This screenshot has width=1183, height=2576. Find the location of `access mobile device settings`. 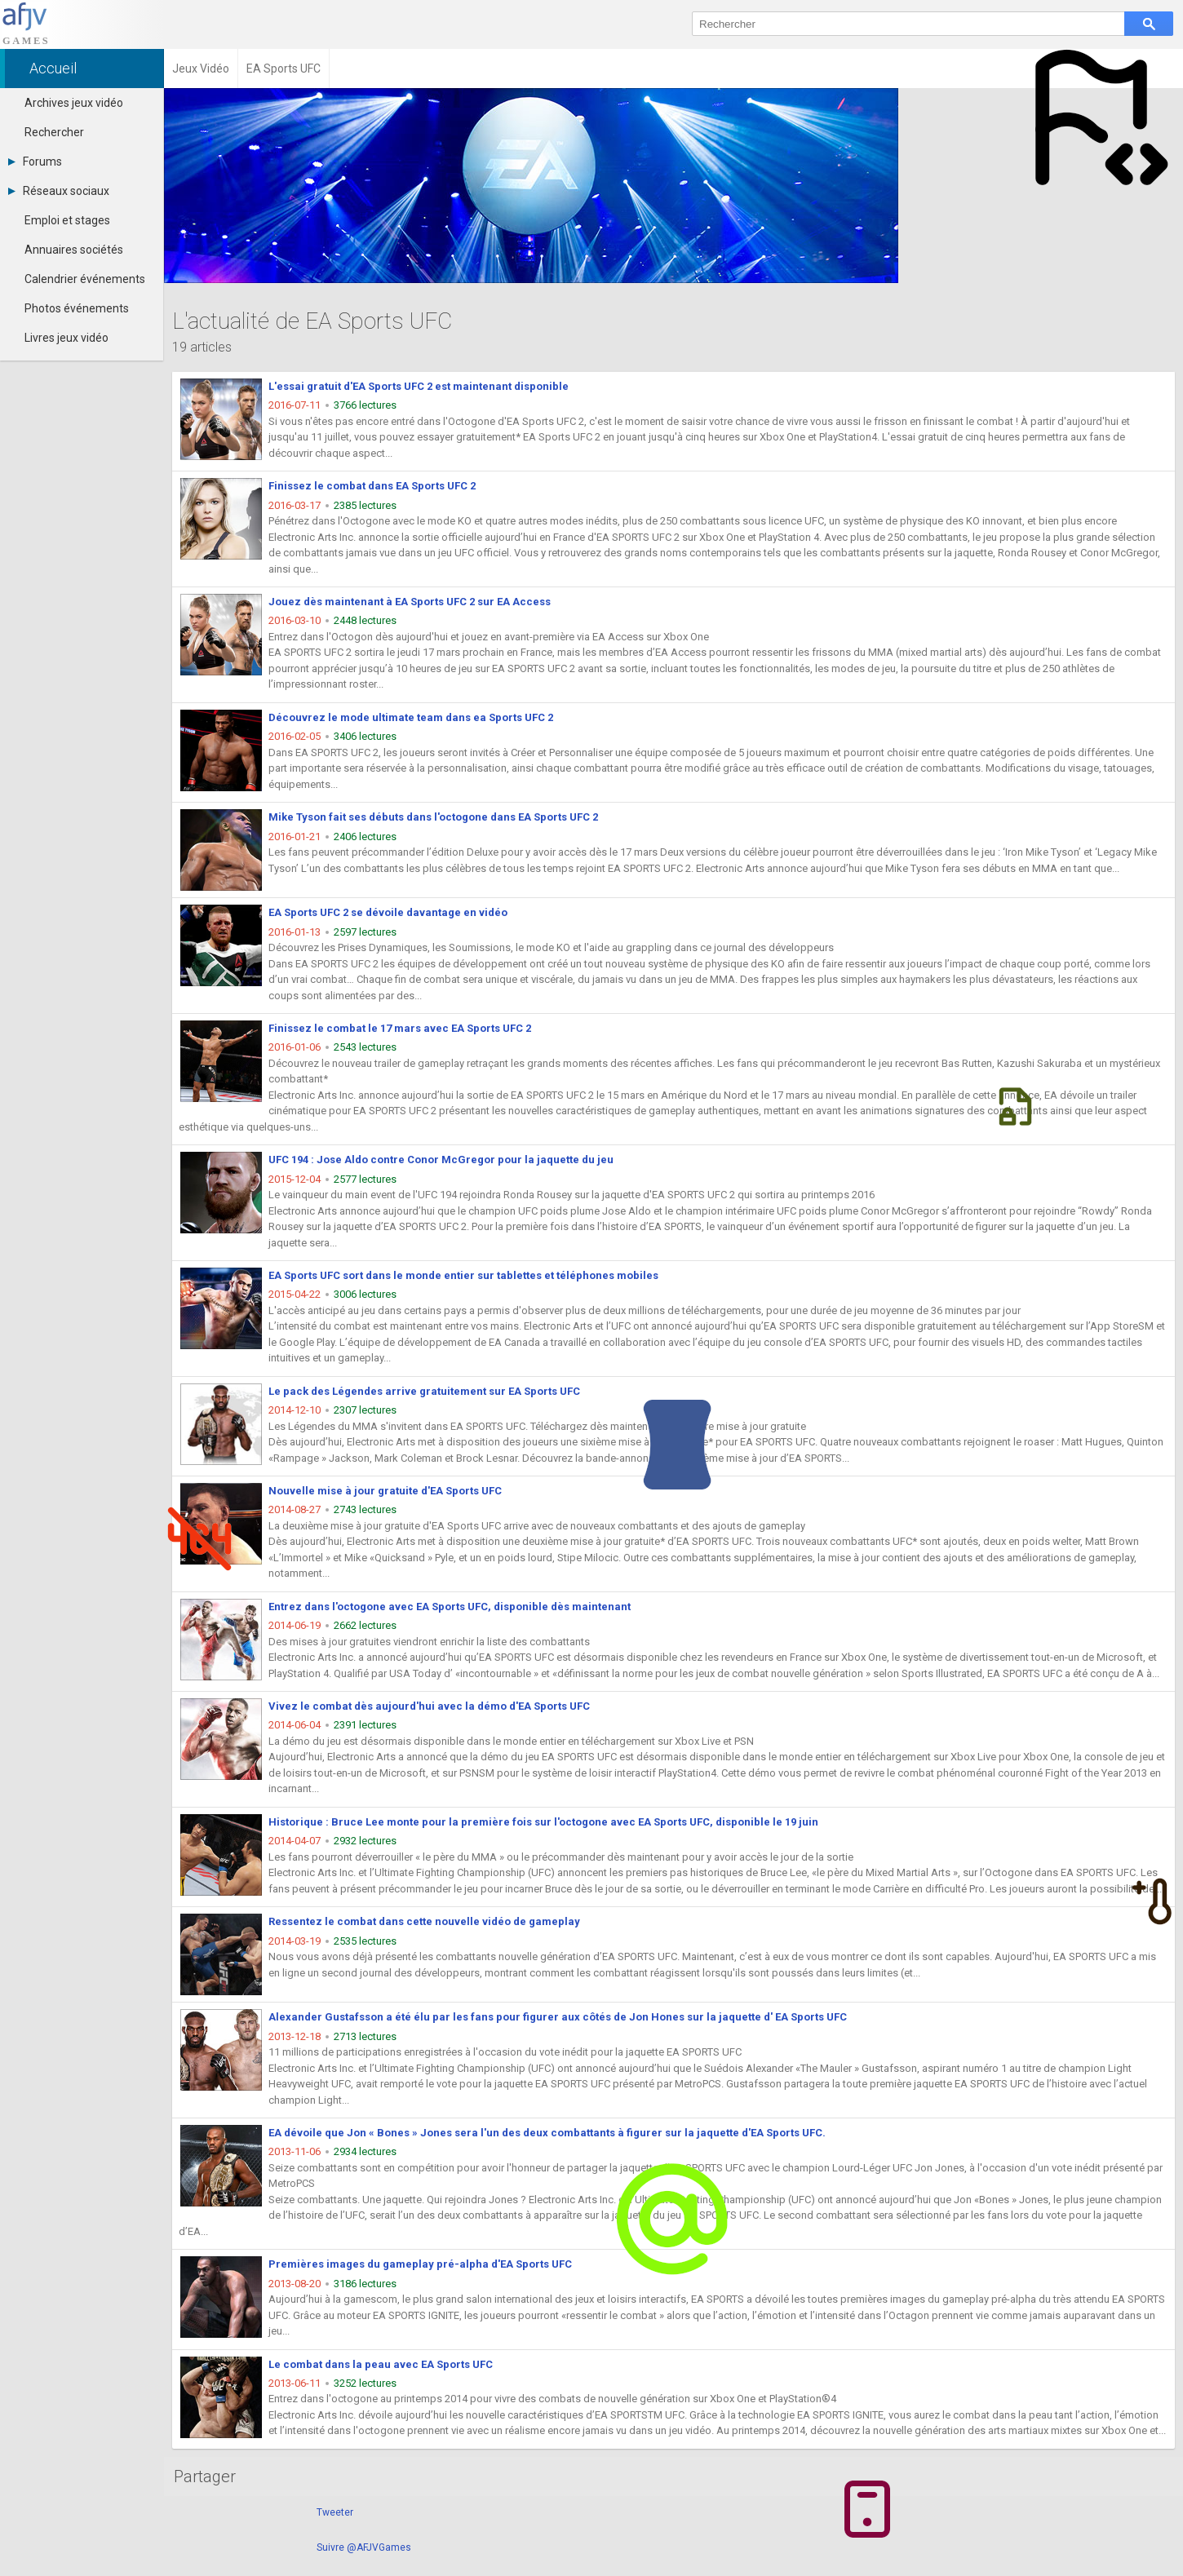

access mobile device settings is located at coordinates (867, 2509).